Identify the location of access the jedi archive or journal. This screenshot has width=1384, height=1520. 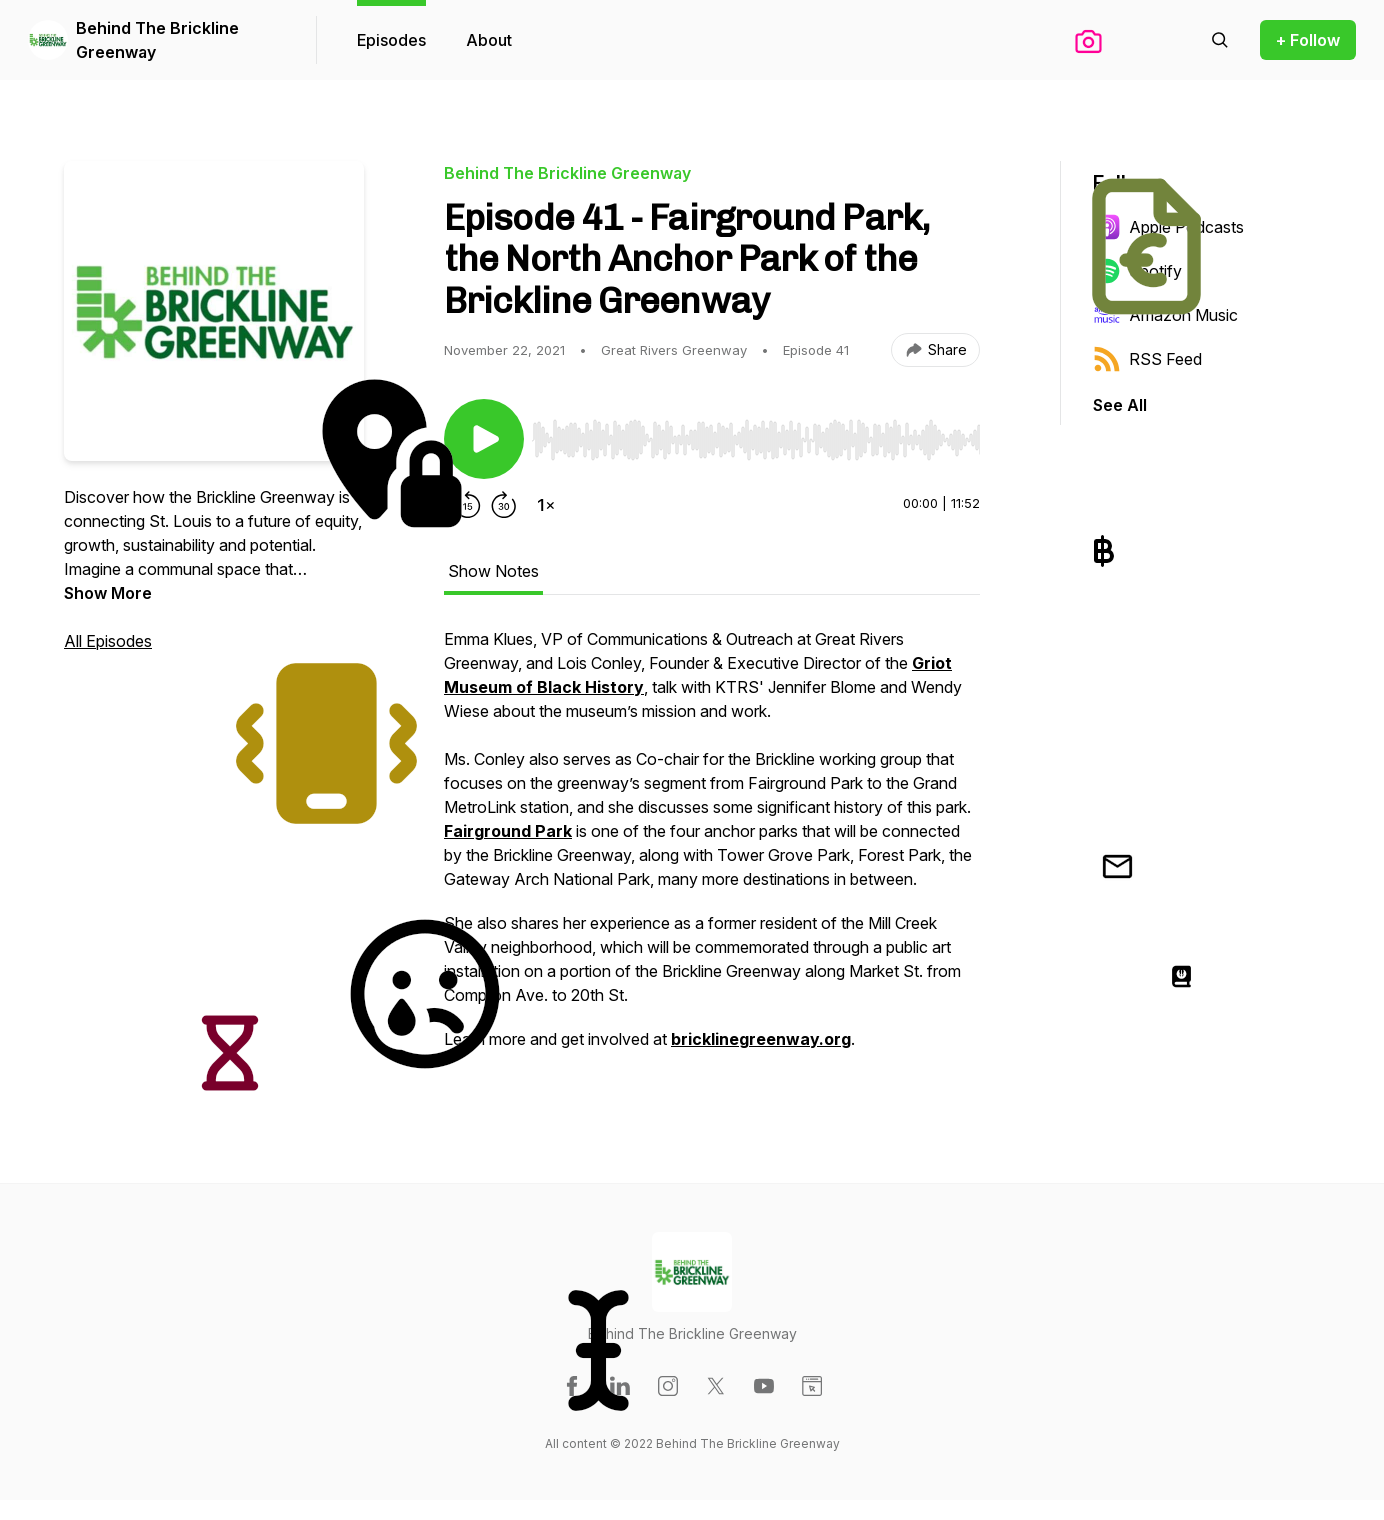
(1181, 976).